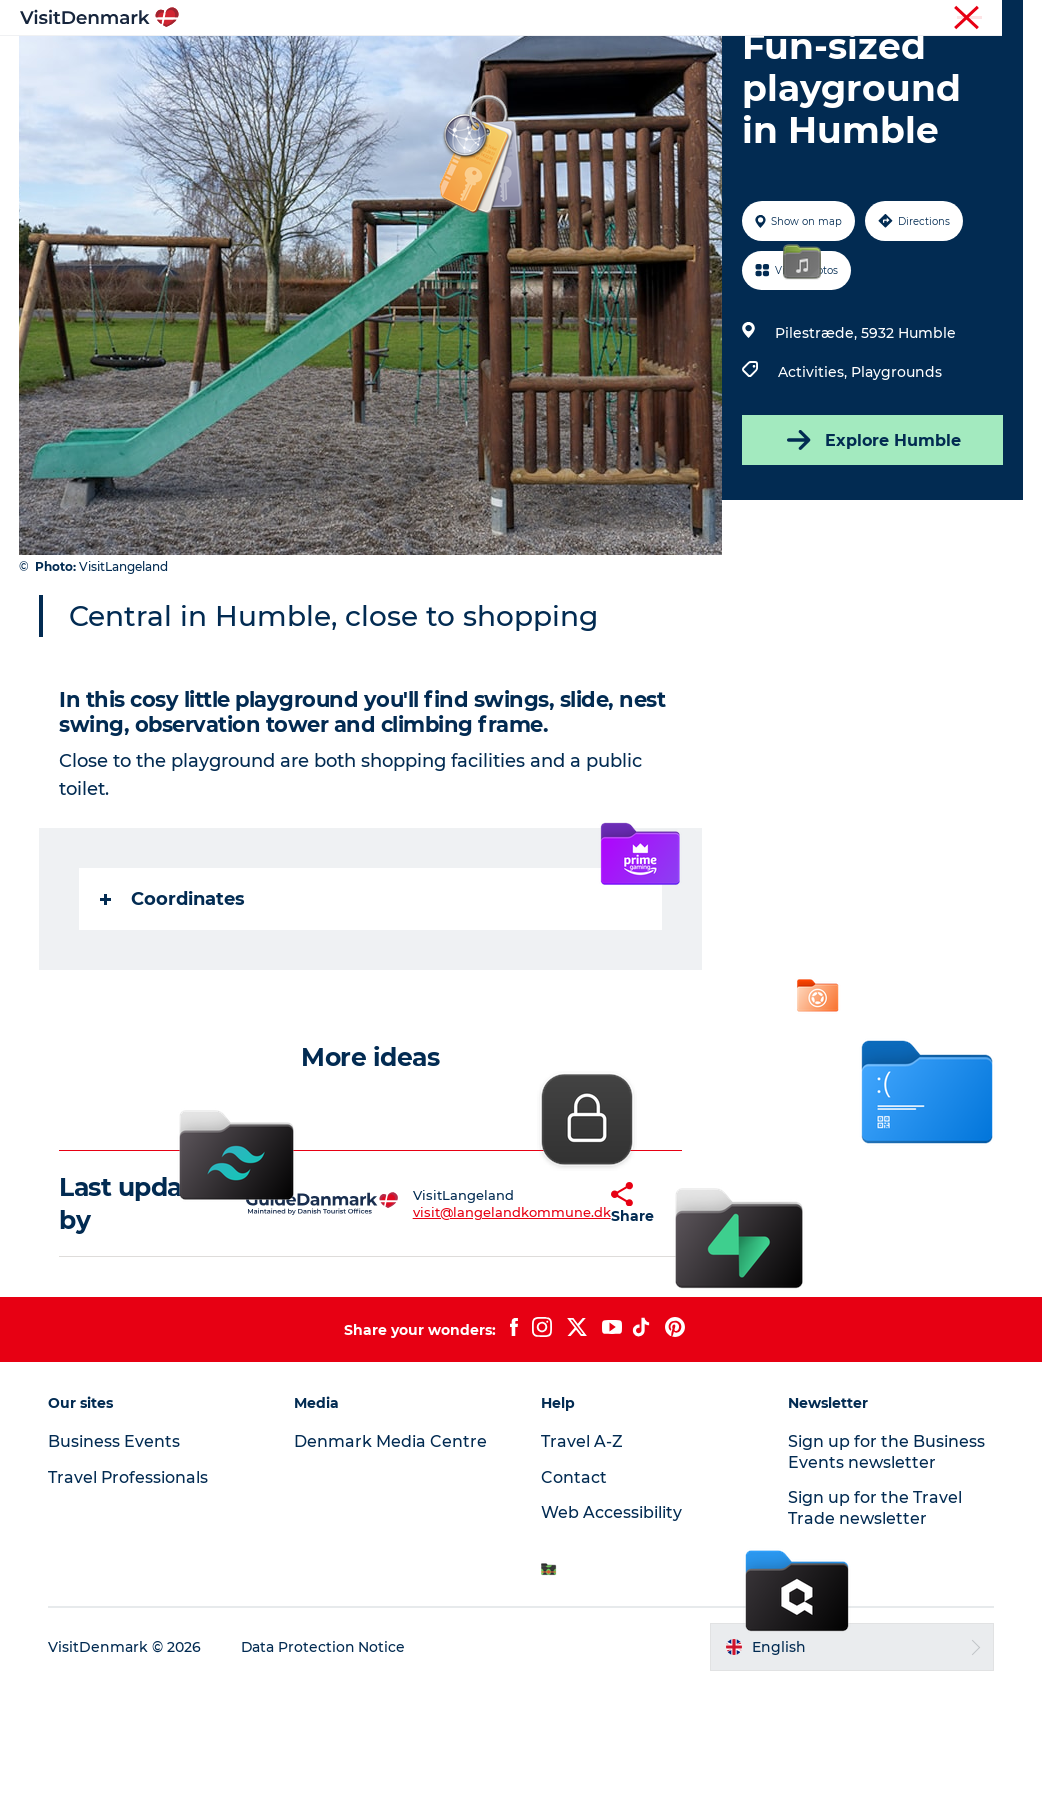 Image resolution: width=1042 pixels, height=1800 pixels. Describe the element at coordinates (587, 1121) in the screenshot. I see `access password and security settings` at that location.